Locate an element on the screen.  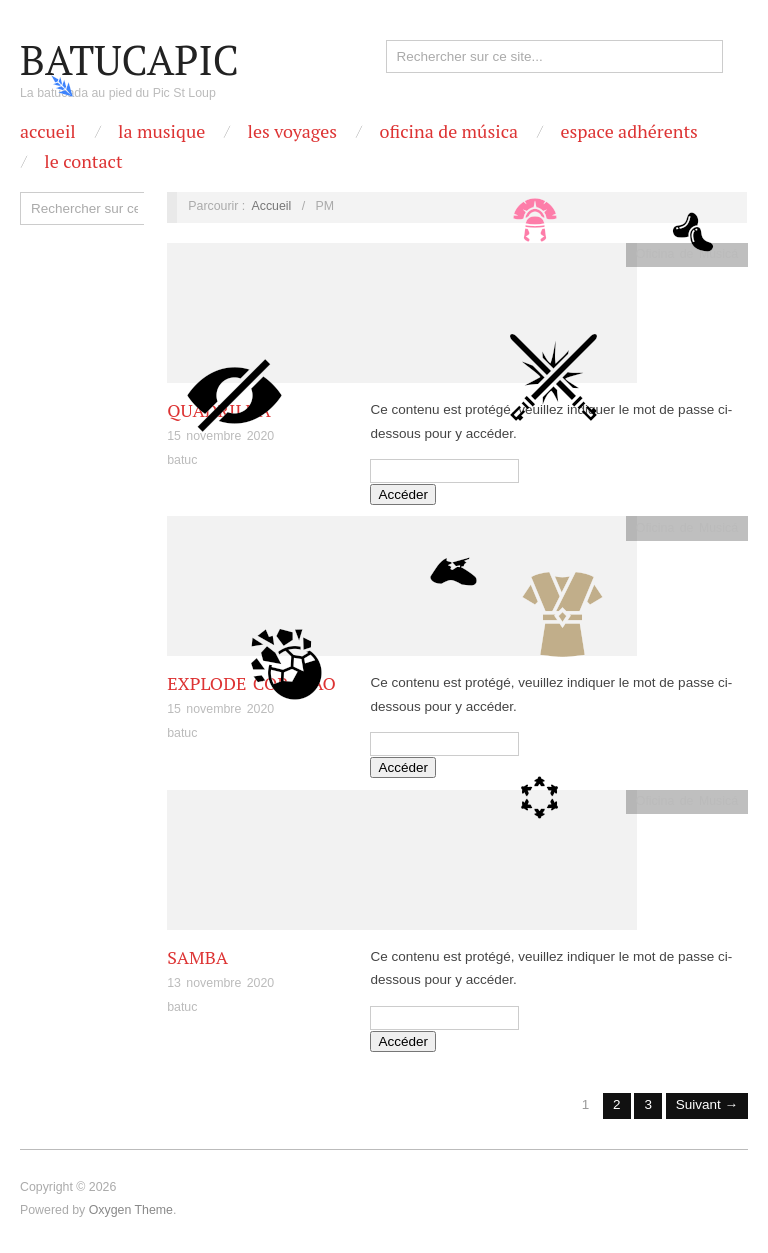
select roman or ancient warrior character class is located at coordinates (535, 220).